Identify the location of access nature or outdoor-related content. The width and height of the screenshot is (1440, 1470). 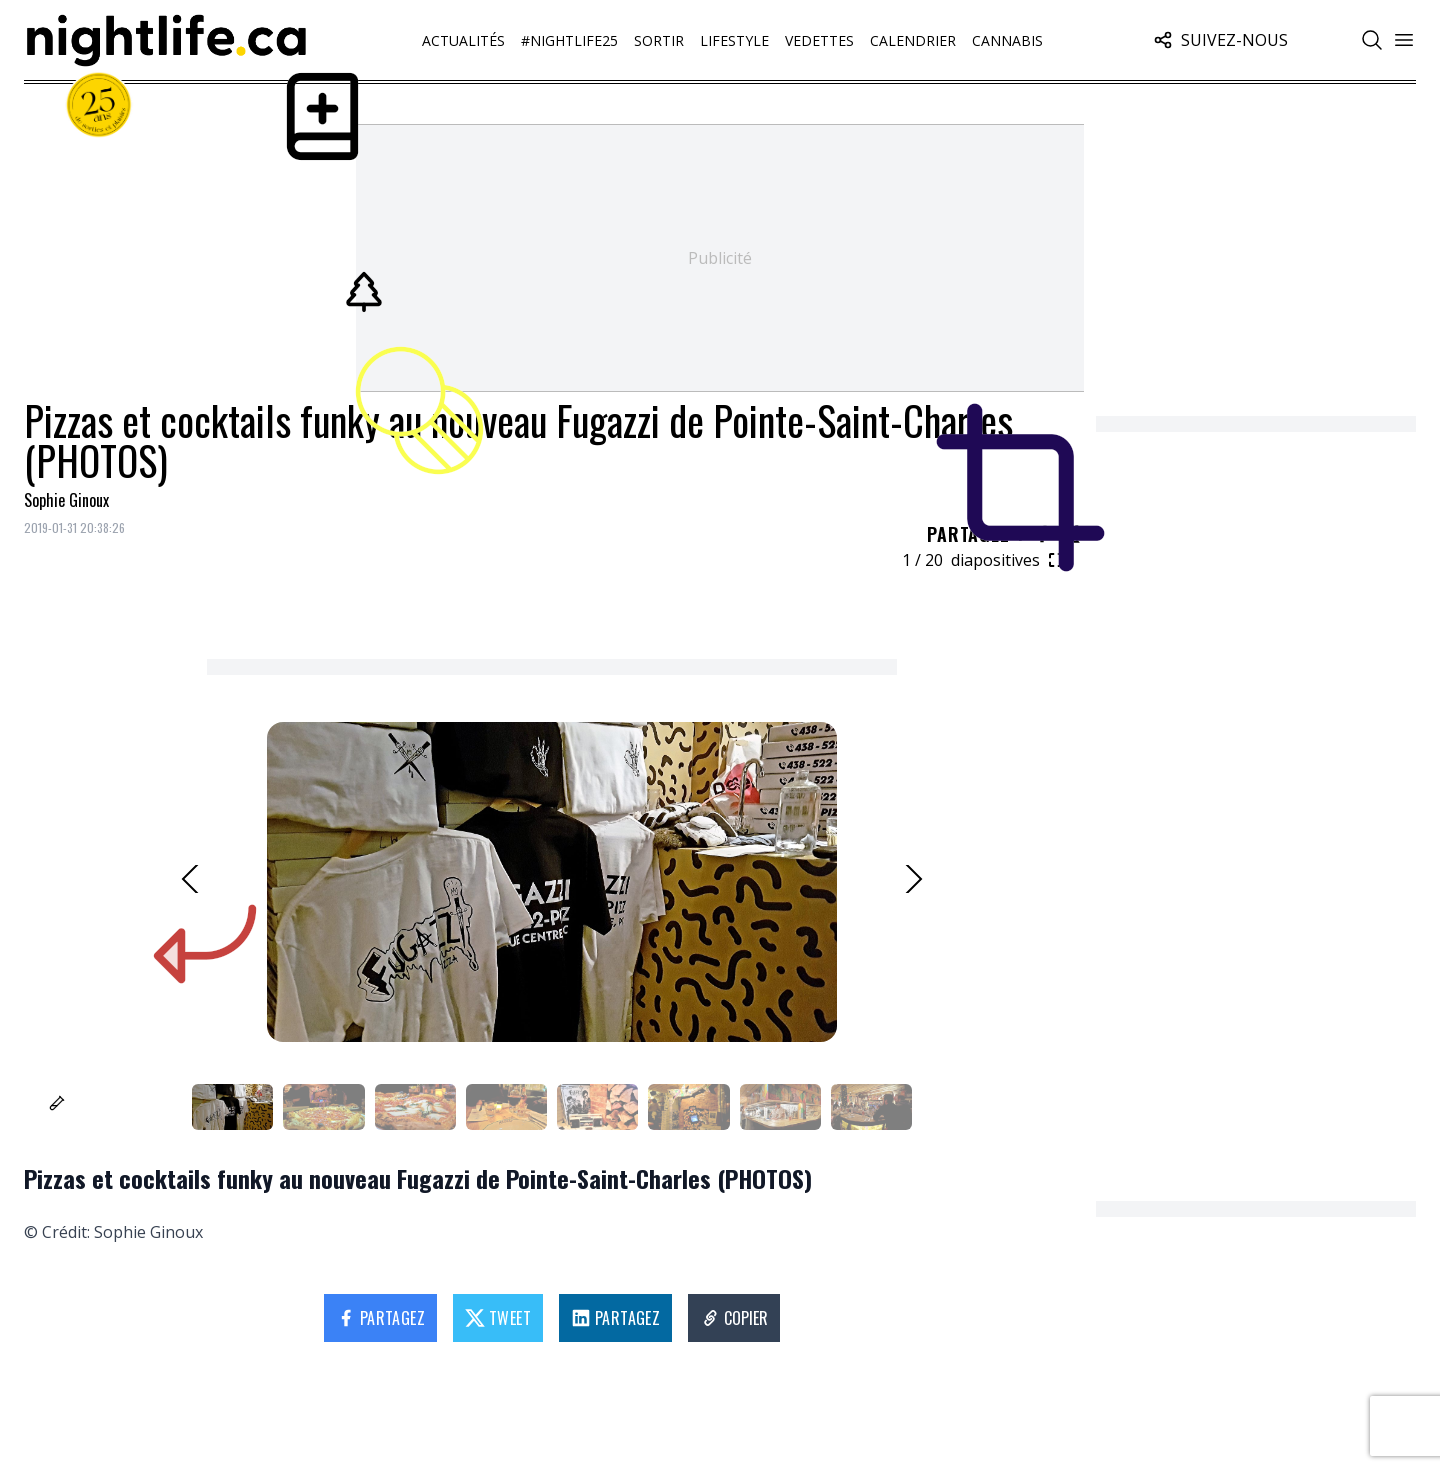
(364, 291).